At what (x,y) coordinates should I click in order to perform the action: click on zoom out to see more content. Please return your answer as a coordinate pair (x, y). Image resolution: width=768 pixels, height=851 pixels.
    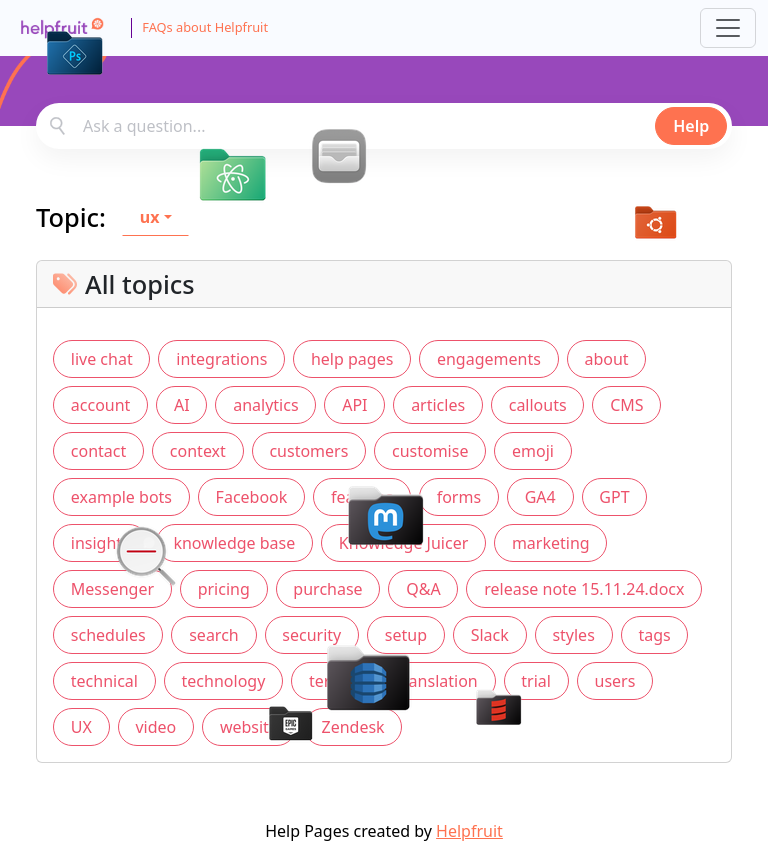
    Looking at the image, I should click on (145, 555).